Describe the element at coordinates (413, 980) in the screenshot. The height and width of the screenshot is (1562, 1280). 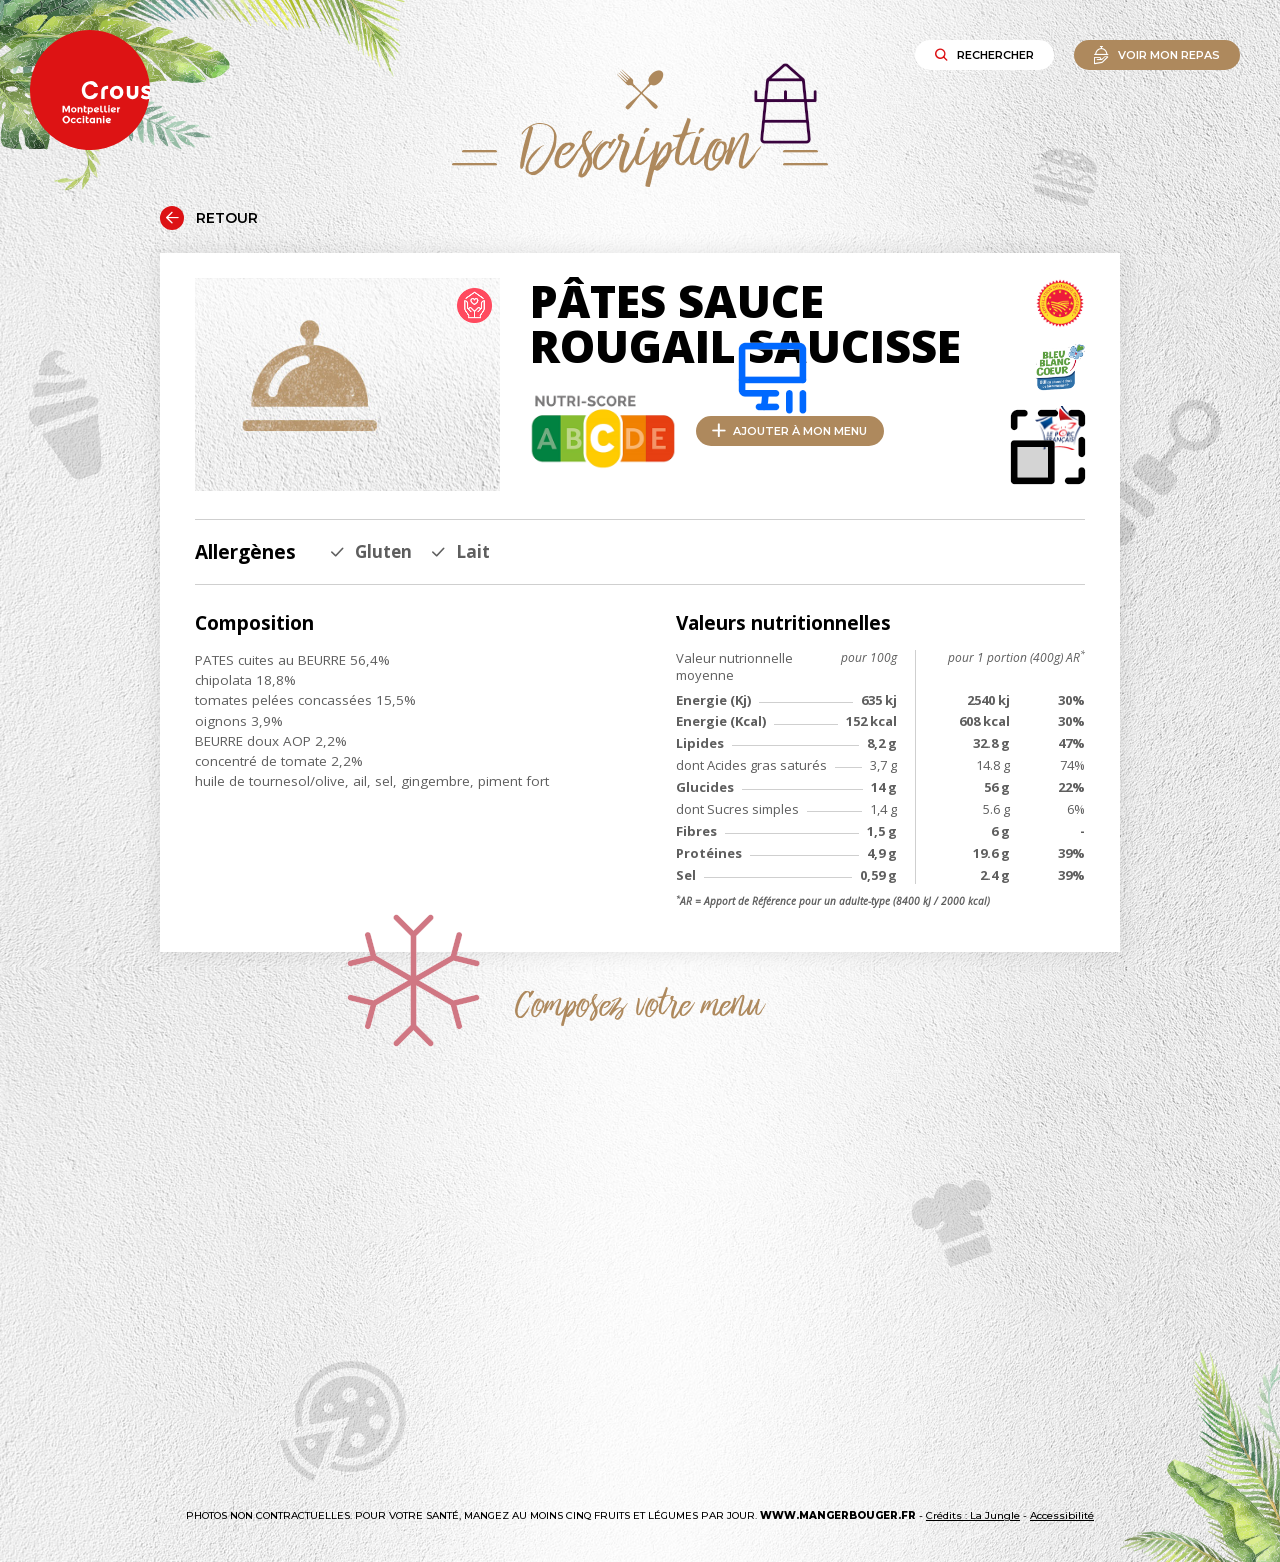
I see `activate cooling or air conditioning mode` at that location.